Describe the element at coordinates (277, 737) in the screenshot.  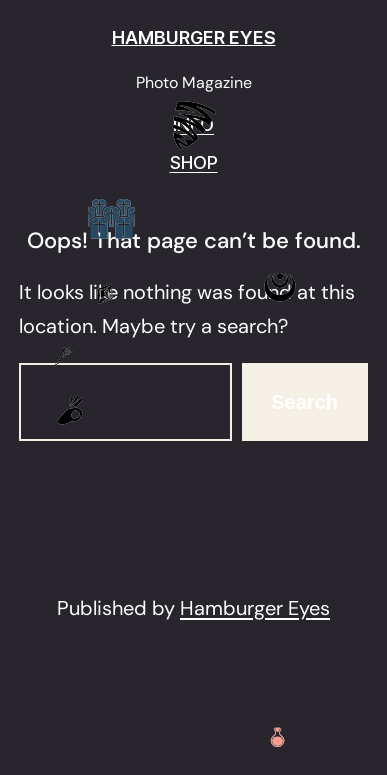
I see `access the alchemy or crafting menu` at that location.